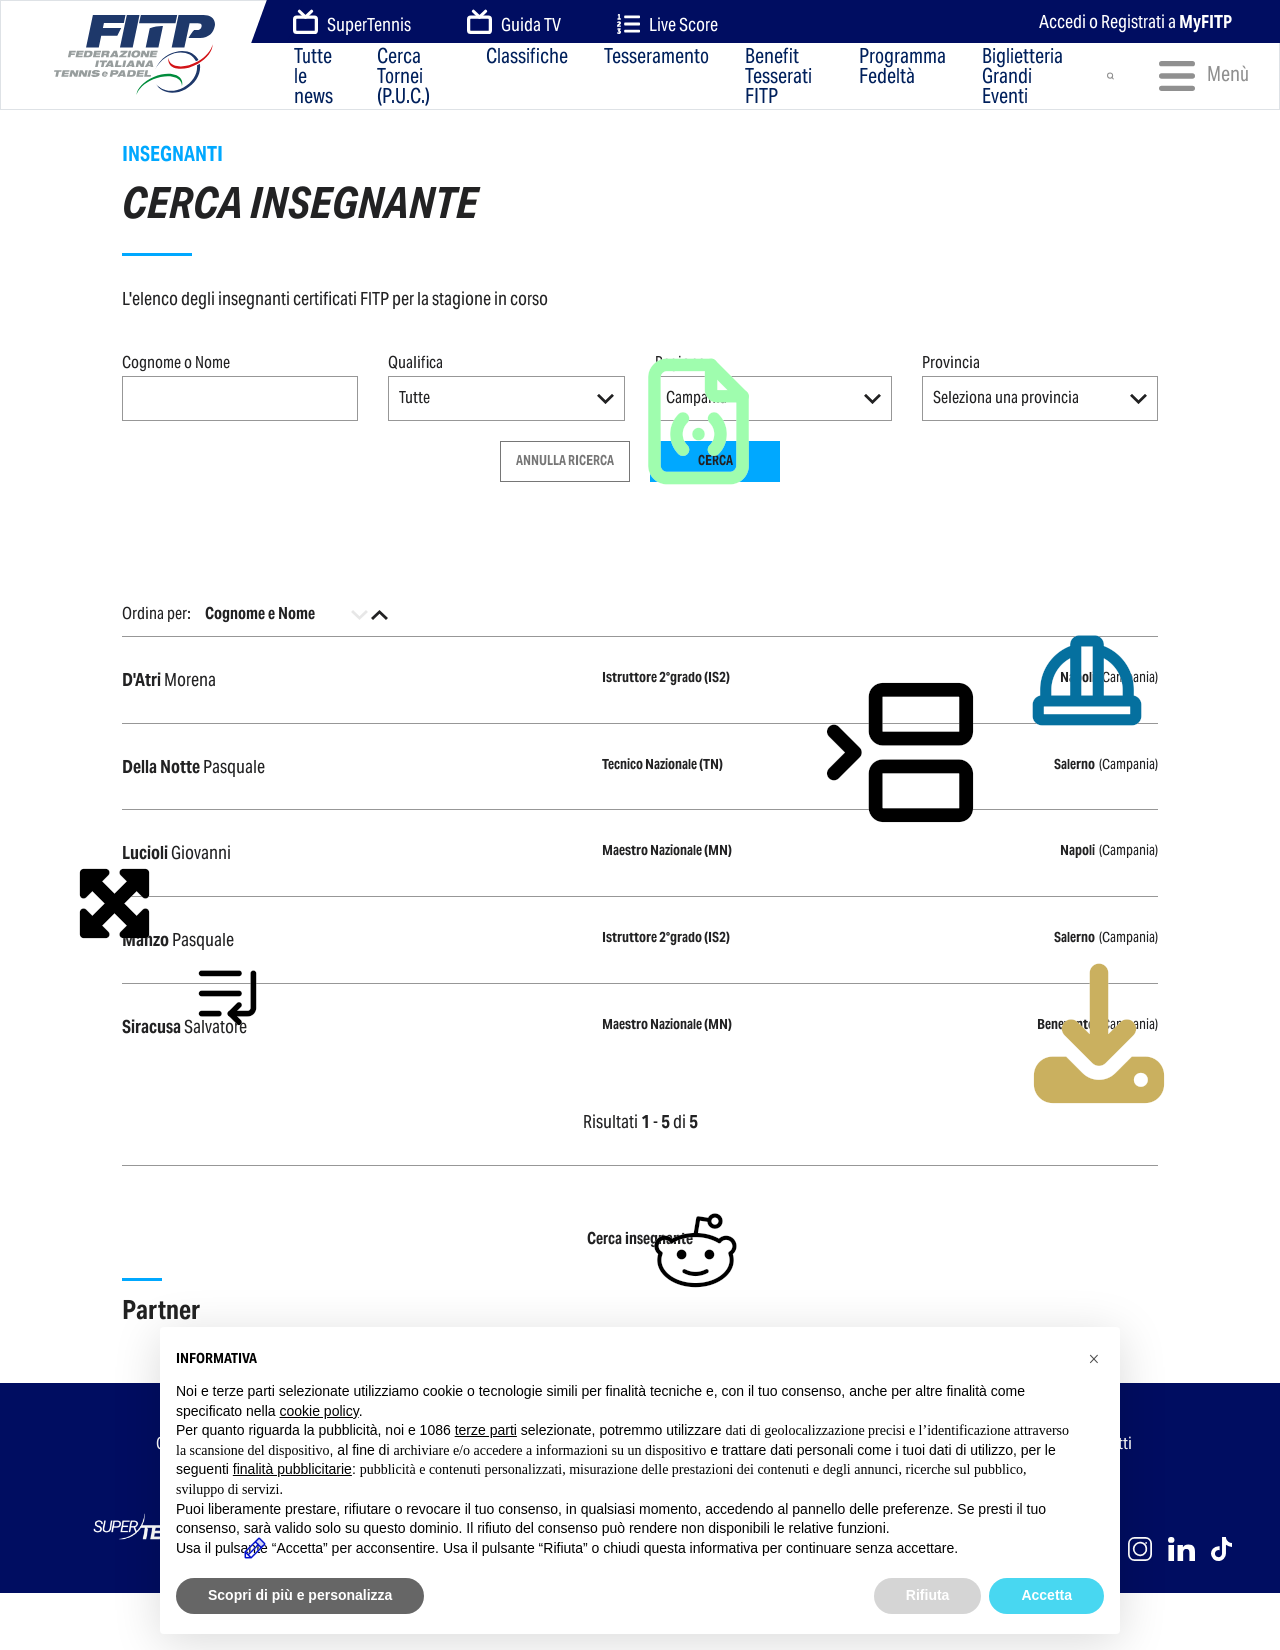 This screenshot has width=1280, height=1650. I want to click on download a file to your device, so click(1099, 1038).